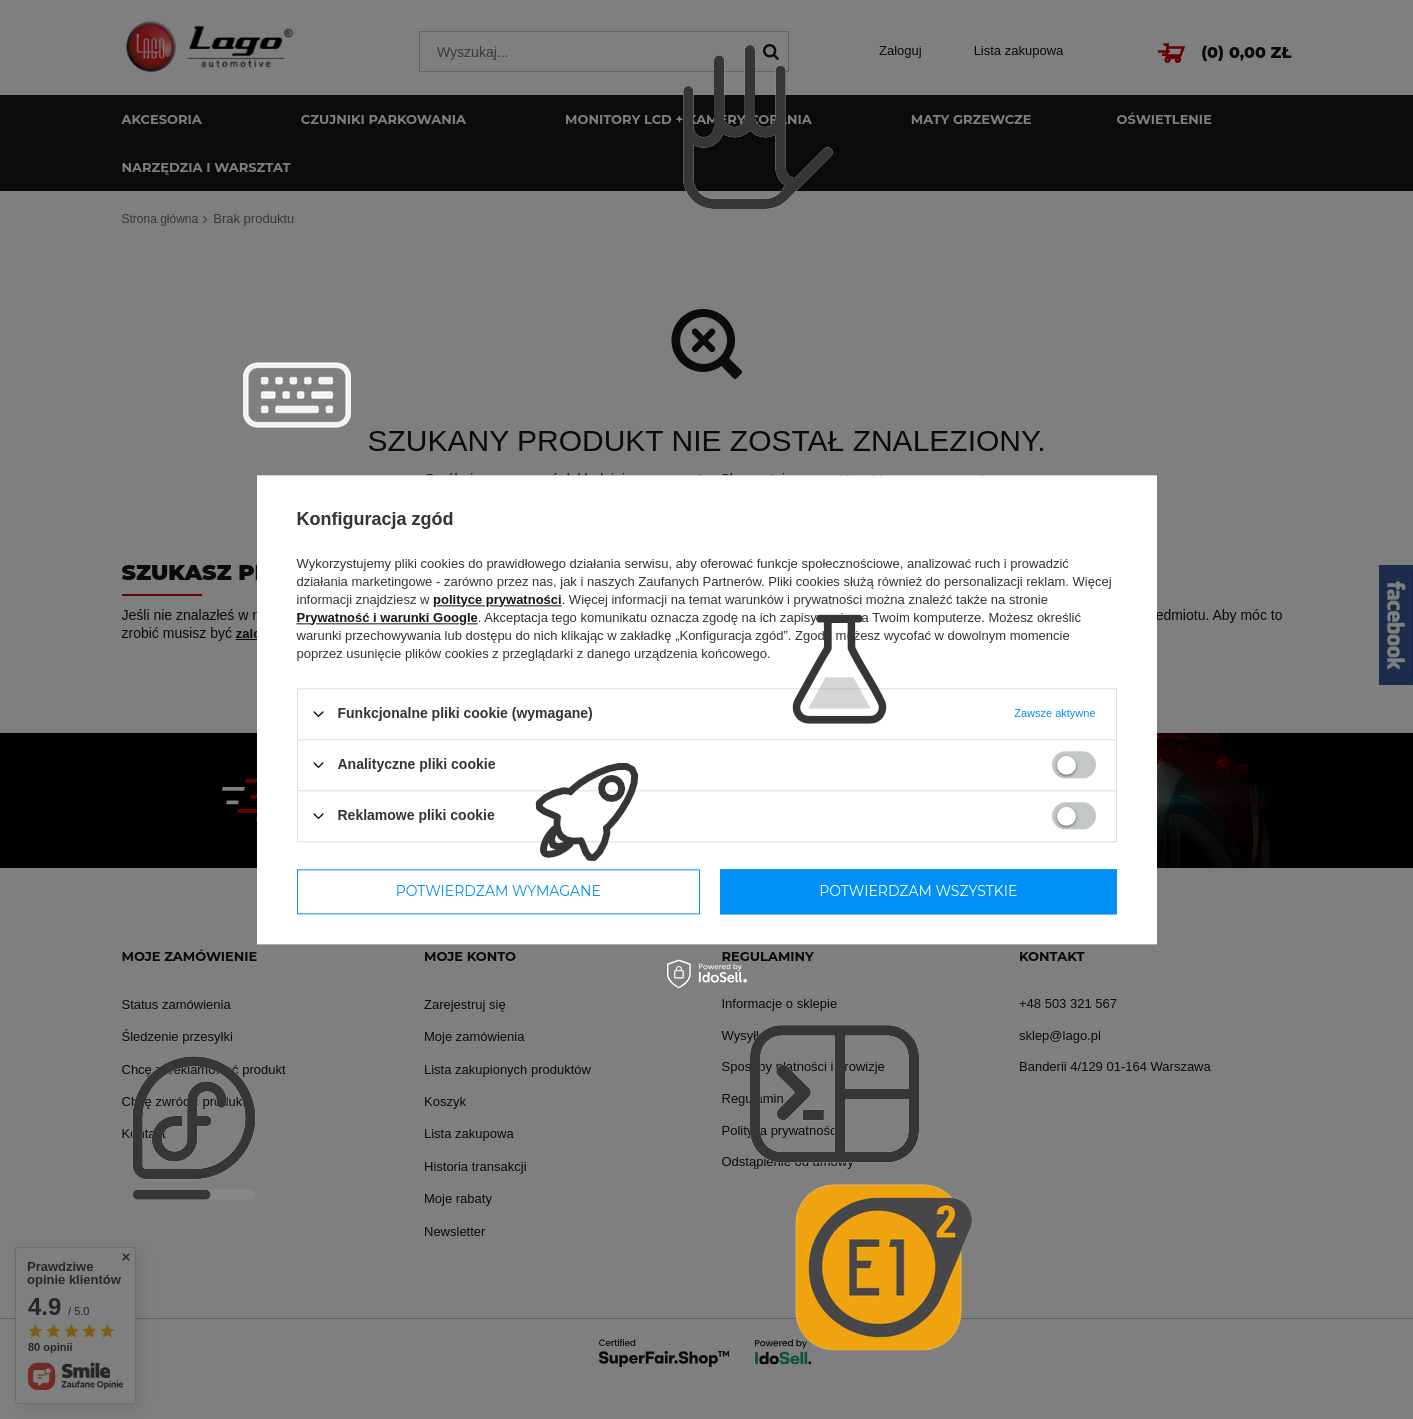 The height and width of the screenshot is (1419, 1413). Describe the element at coordinates (755, 127) in the screenshot. I see `access privacy settings` at that location.